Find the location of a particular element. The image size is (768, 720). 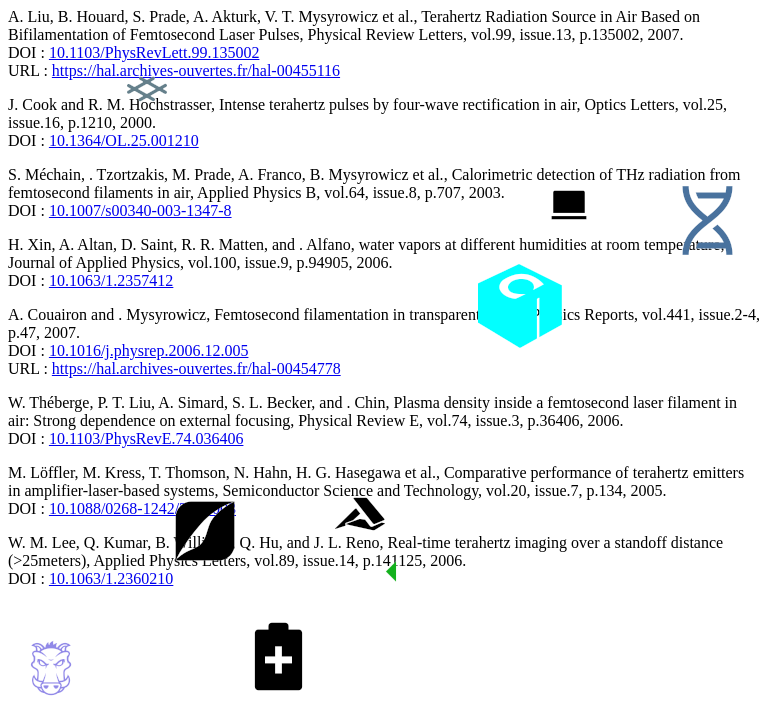

pied piper logo is located at coordinates (205, 531).